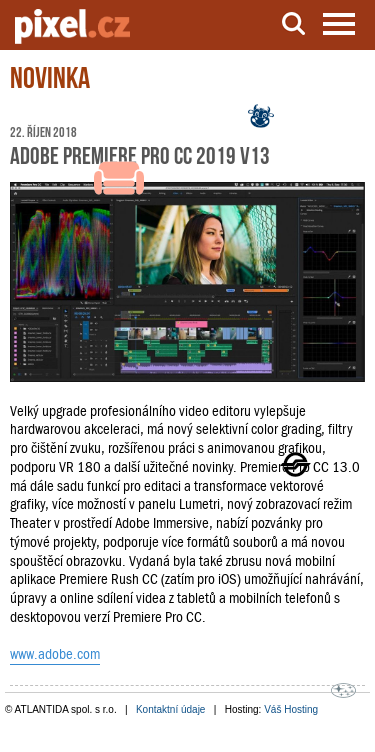  Describe the element at coordinates (119, 178) in the screenshot. I see `apache couchdb database service` at that location.